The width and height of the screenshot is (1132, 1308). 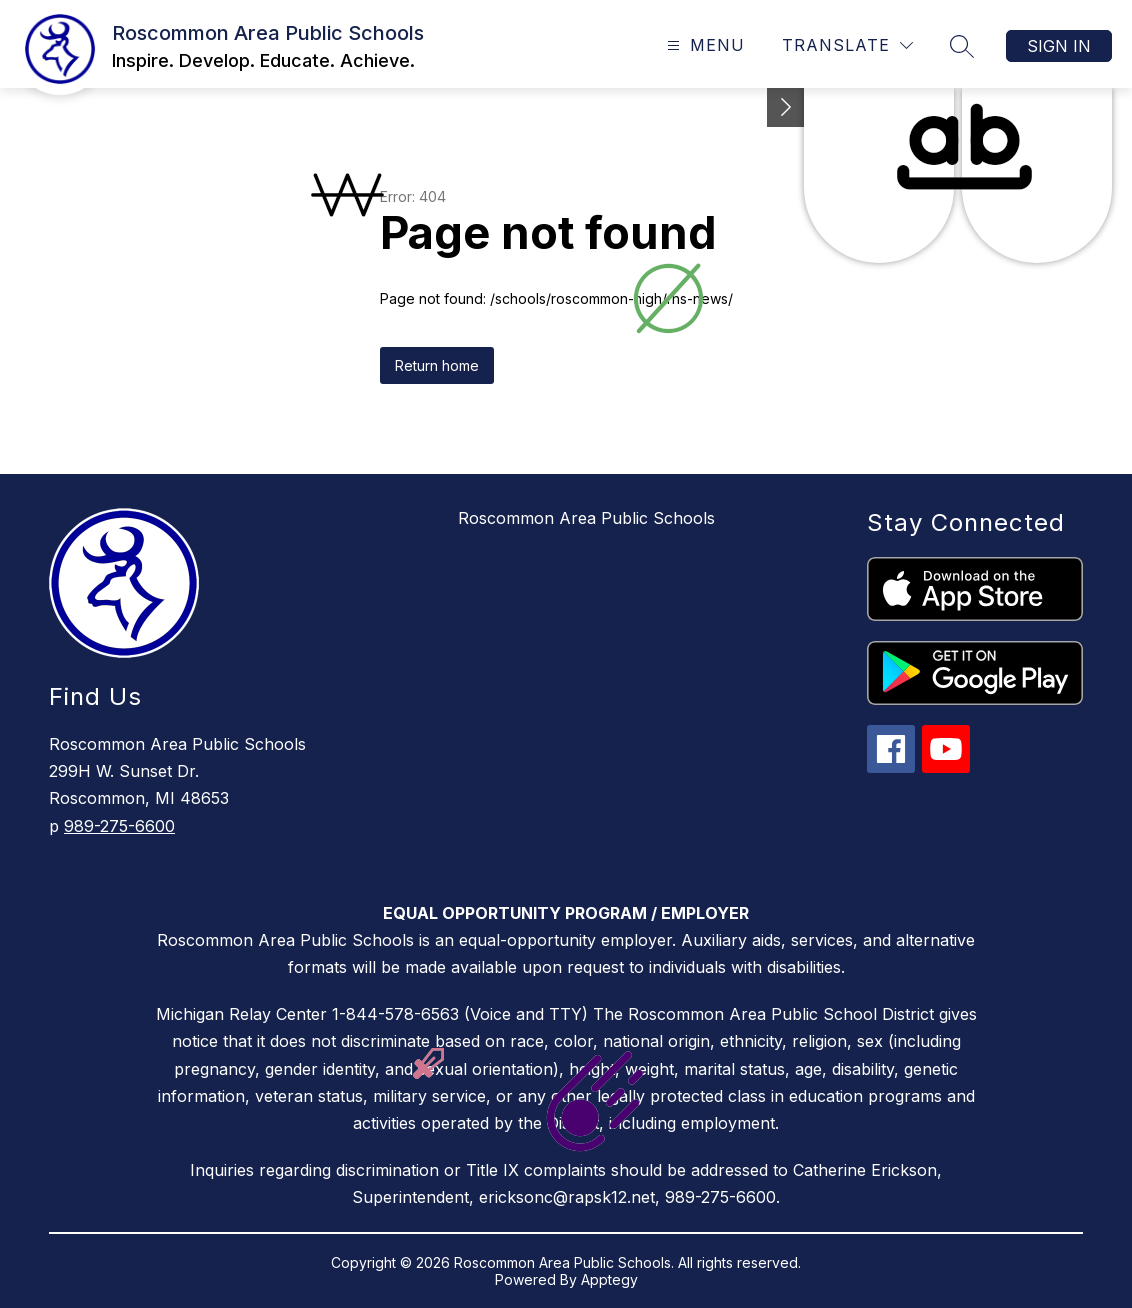 I want to click on indicates a trending or viral item, so click(x=595, y=1103).